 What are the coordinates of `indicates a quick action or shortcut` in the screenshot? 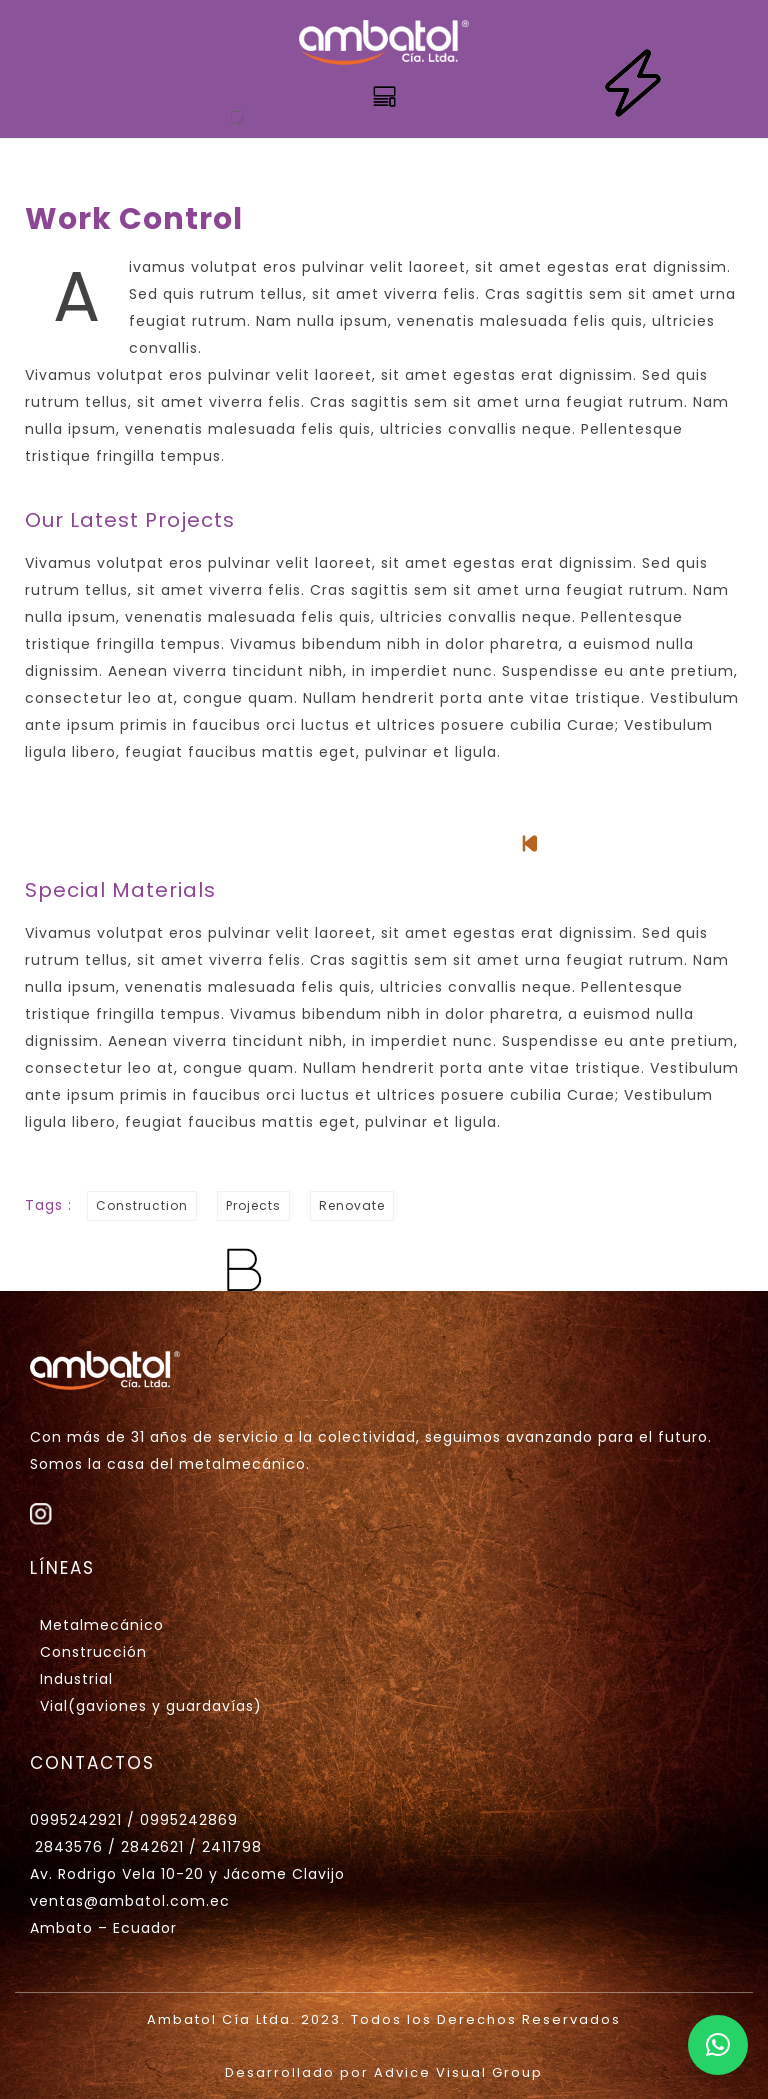 It's located at (633, 83).